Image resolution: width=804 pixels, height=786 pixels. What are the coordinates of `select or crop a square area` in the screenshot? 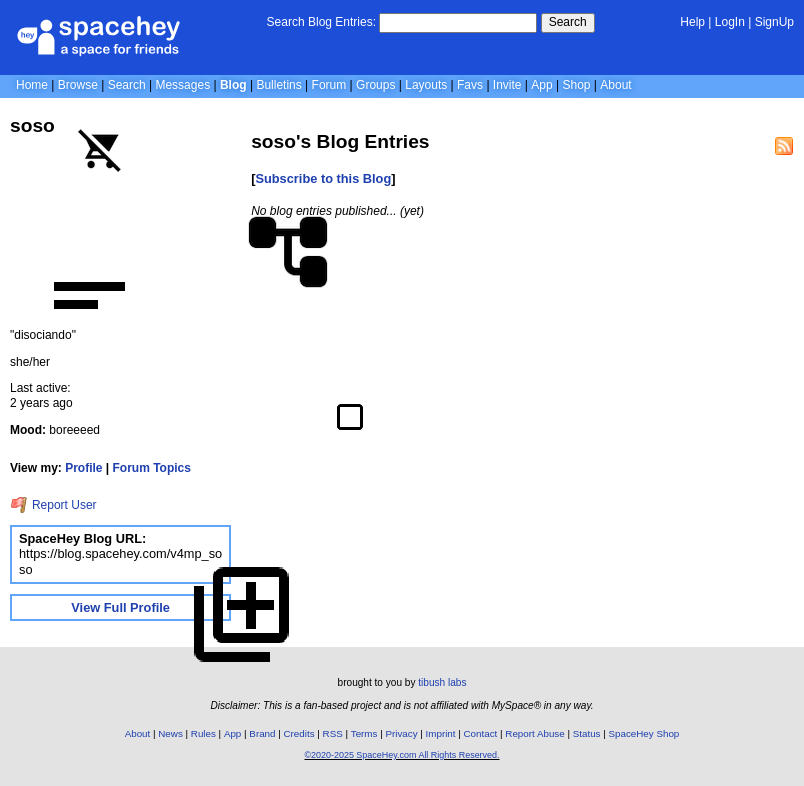 It's located at (350, 417).